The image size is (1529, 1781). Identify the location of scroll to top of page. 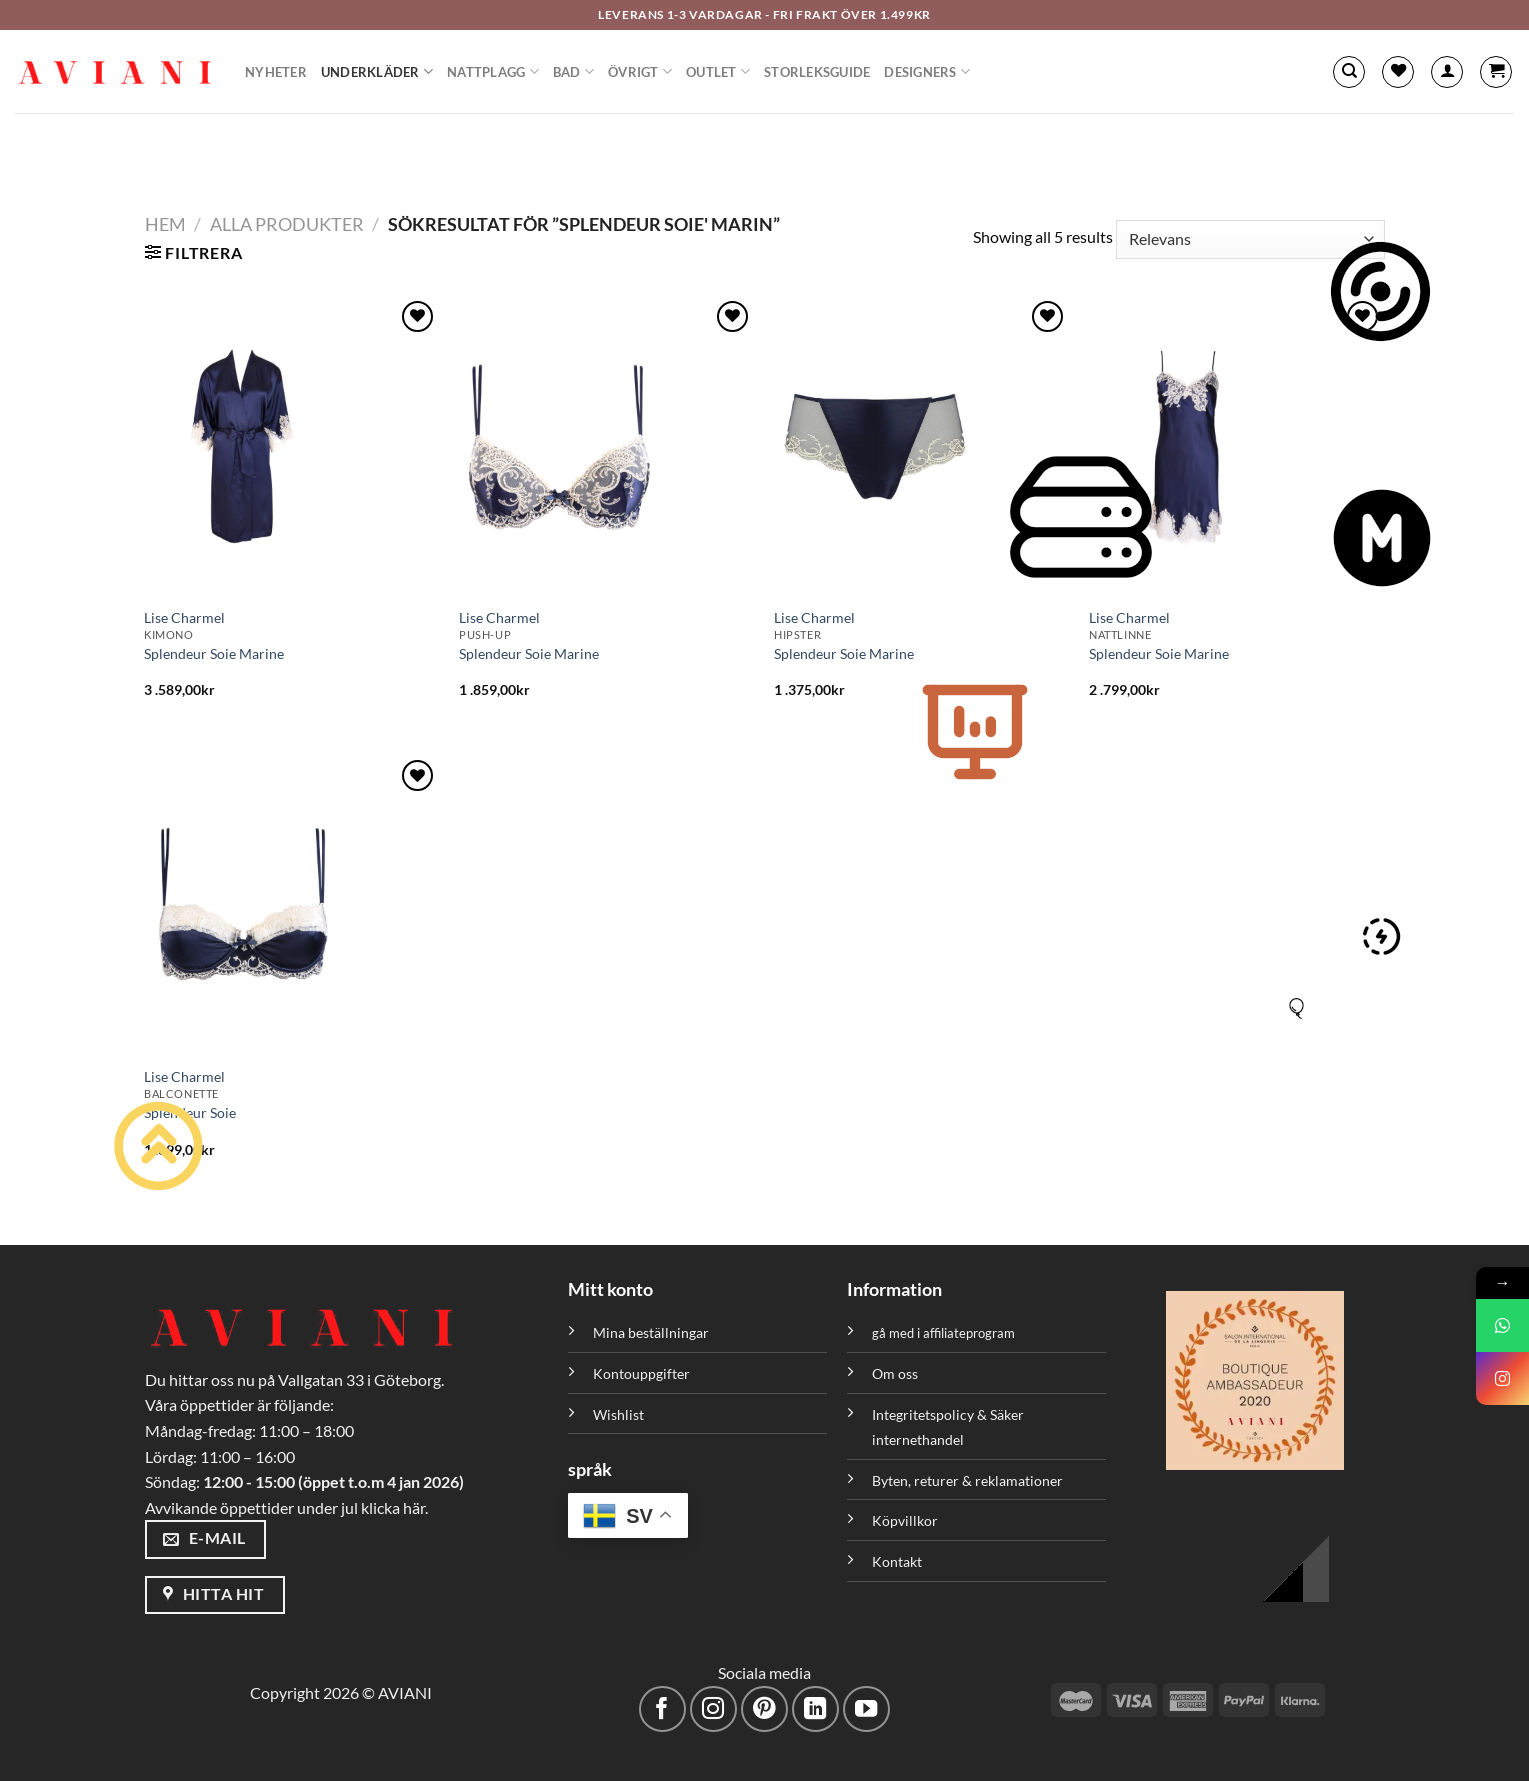
(159, 1146).